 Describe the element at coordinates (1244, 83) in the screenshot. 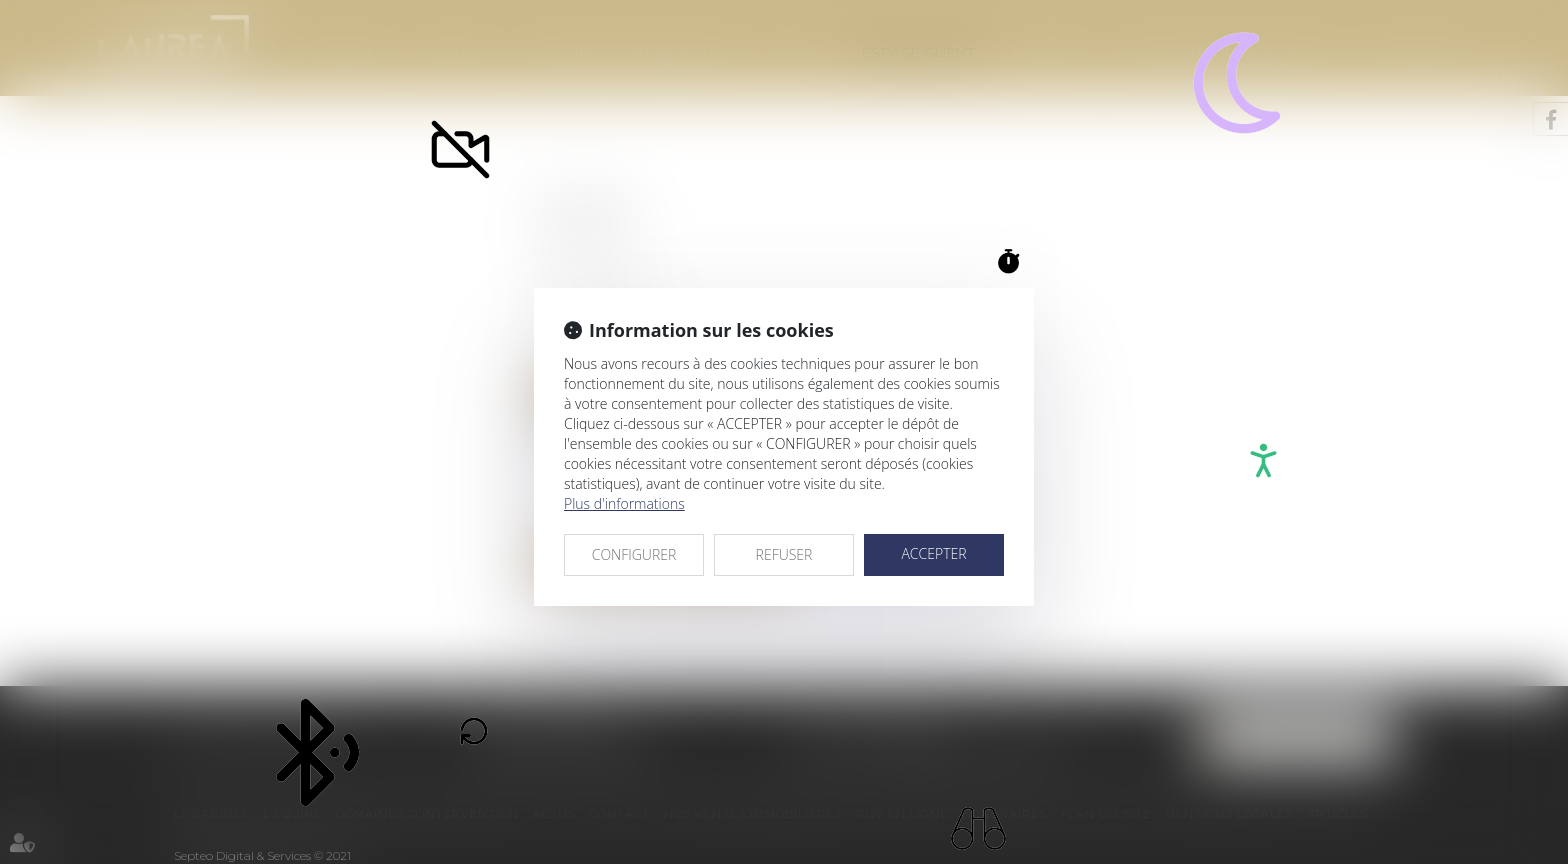

I see `toggle dark mode` at that location.